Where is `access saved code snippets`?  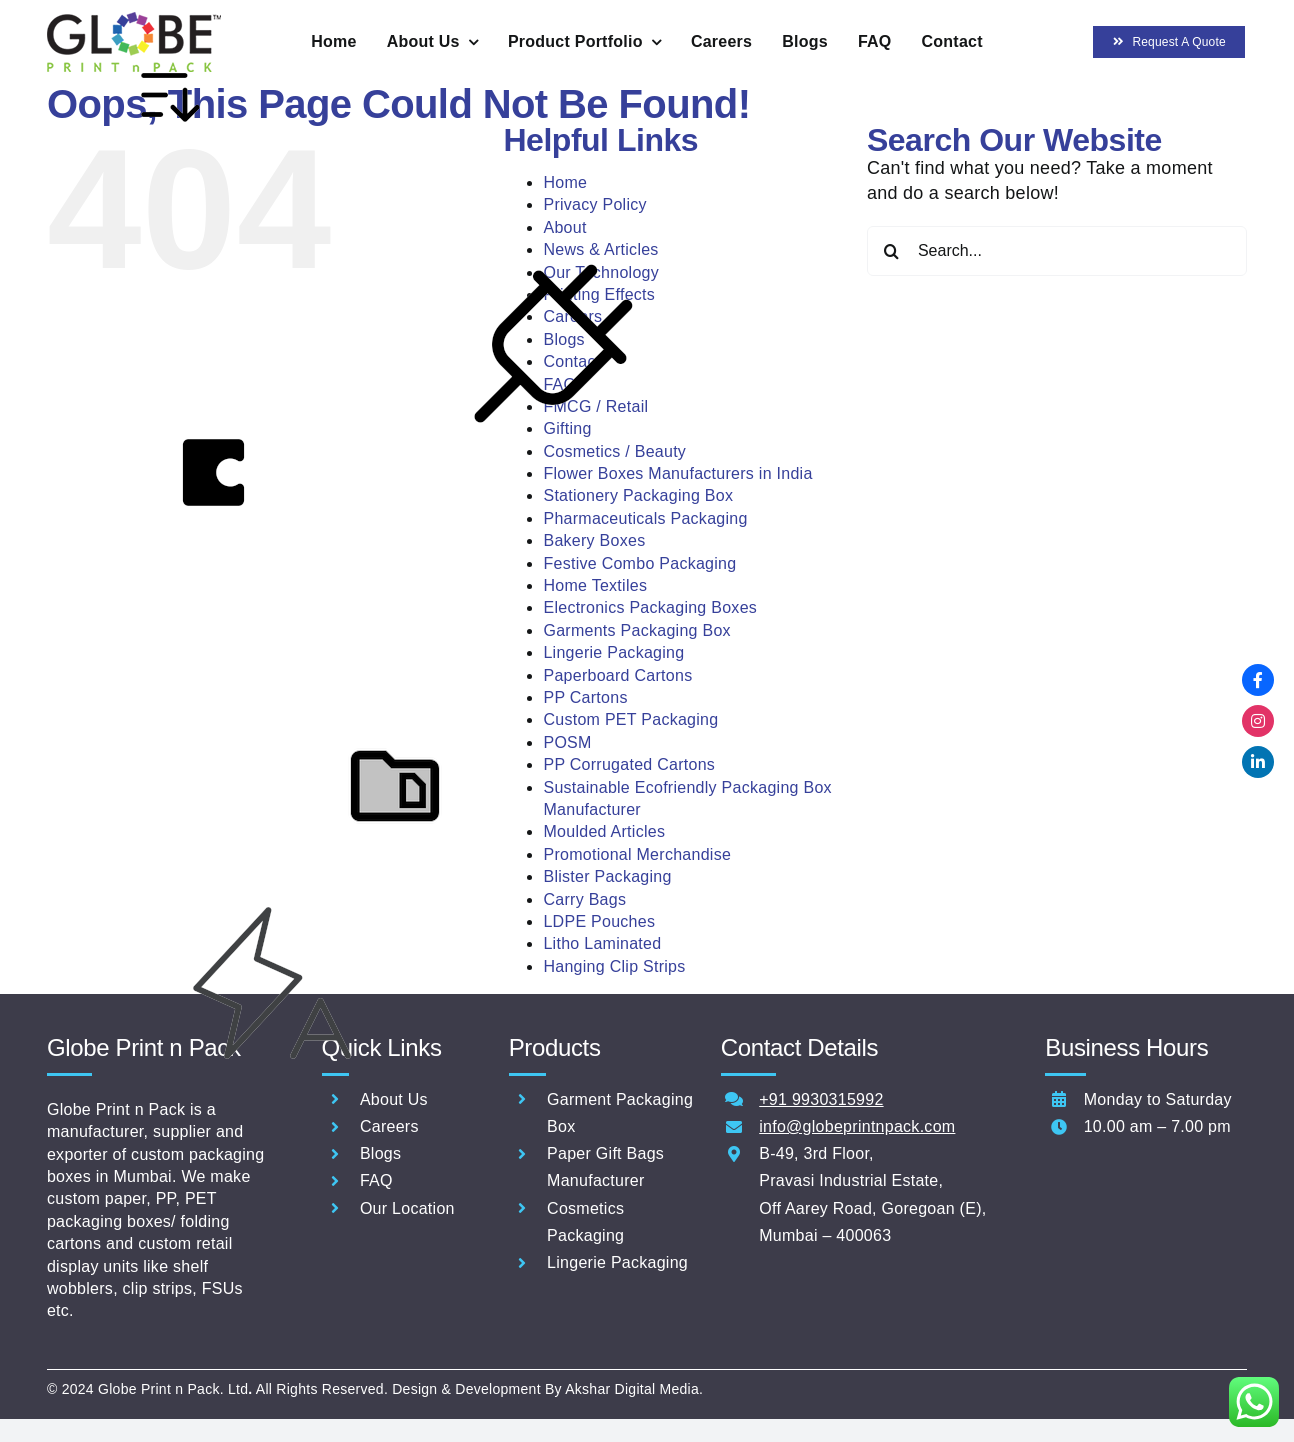 access saved code snippets is located at coordinates (395, 786).